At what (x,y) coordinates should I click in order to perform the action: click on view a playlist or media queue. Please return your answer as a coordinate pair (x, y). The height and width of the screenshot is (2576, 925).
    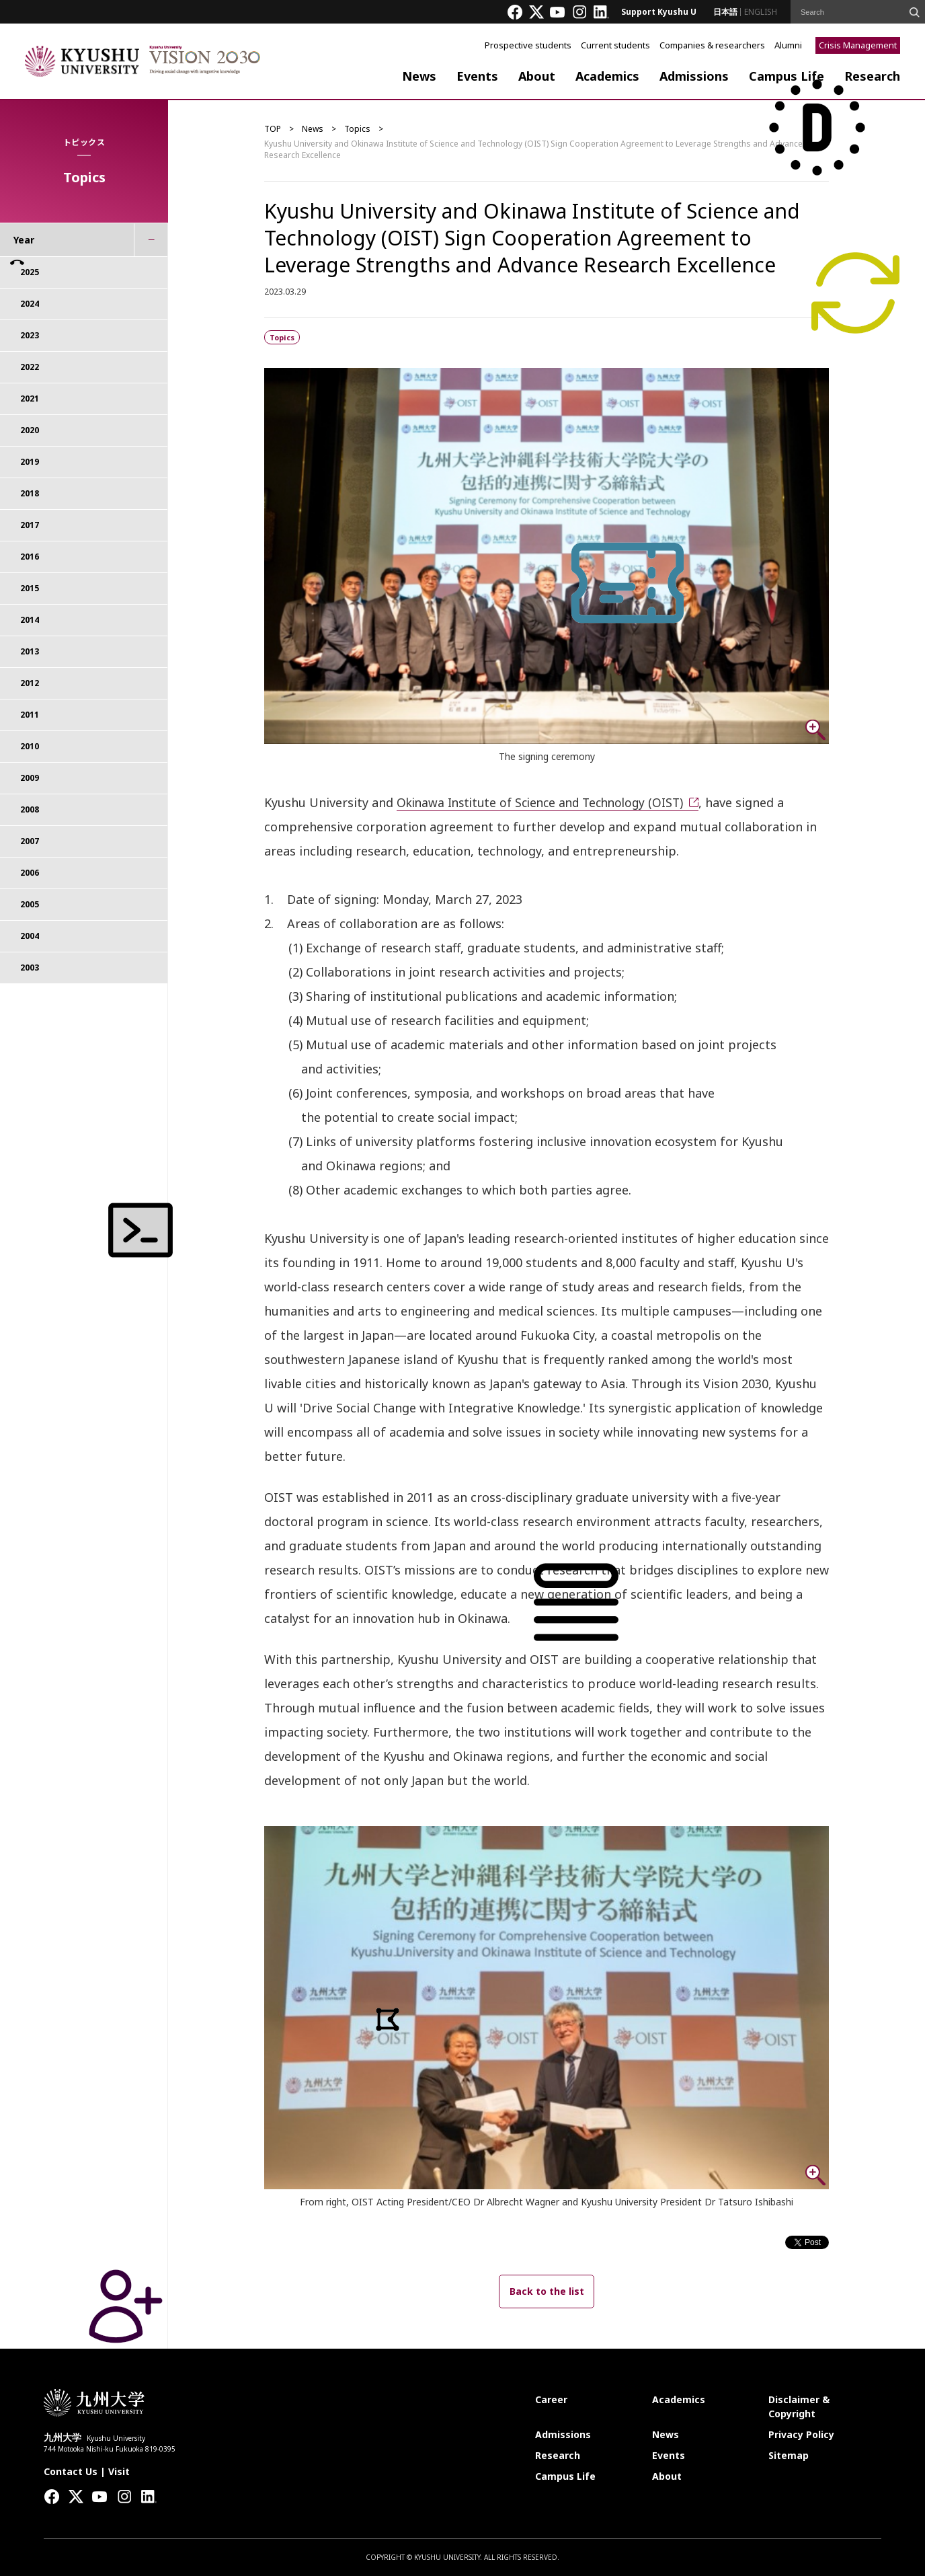
    Looking at the image, I should click on (576, 1602).